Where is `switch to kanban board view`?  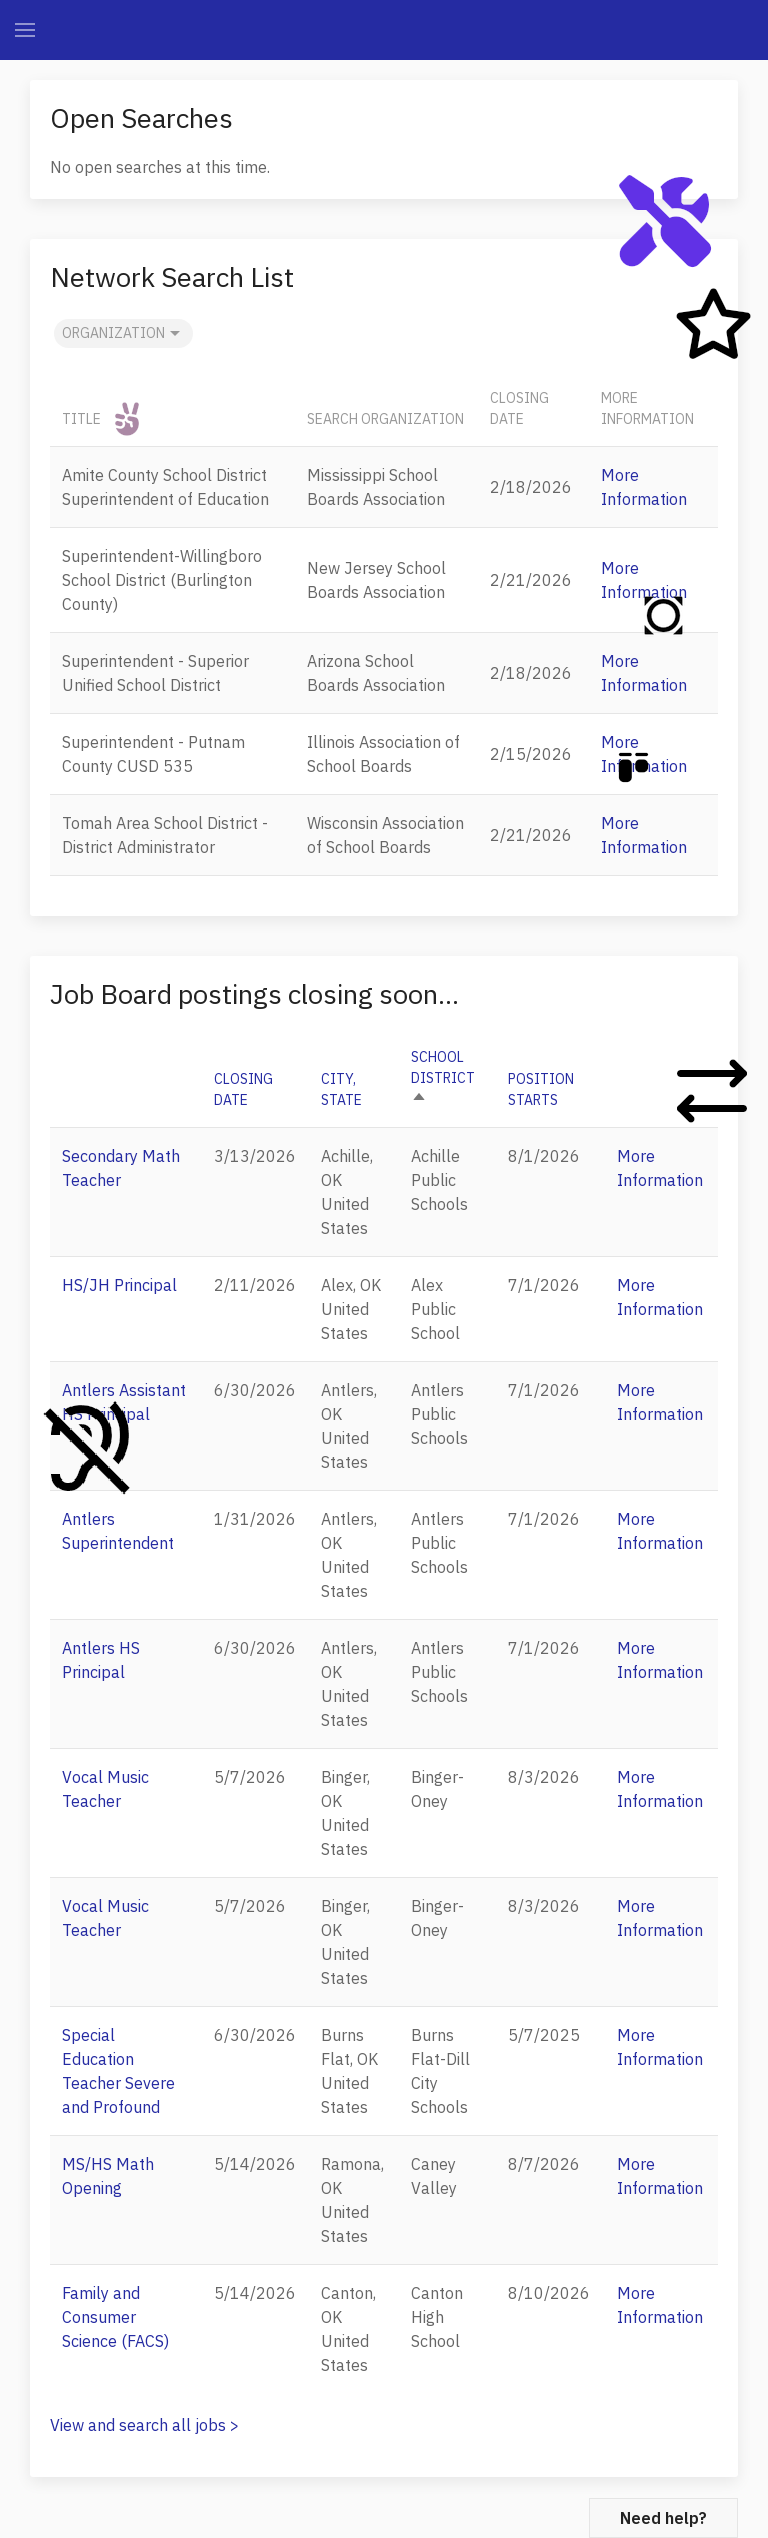 switch to kanban board view is located at coordinates (633, 767).